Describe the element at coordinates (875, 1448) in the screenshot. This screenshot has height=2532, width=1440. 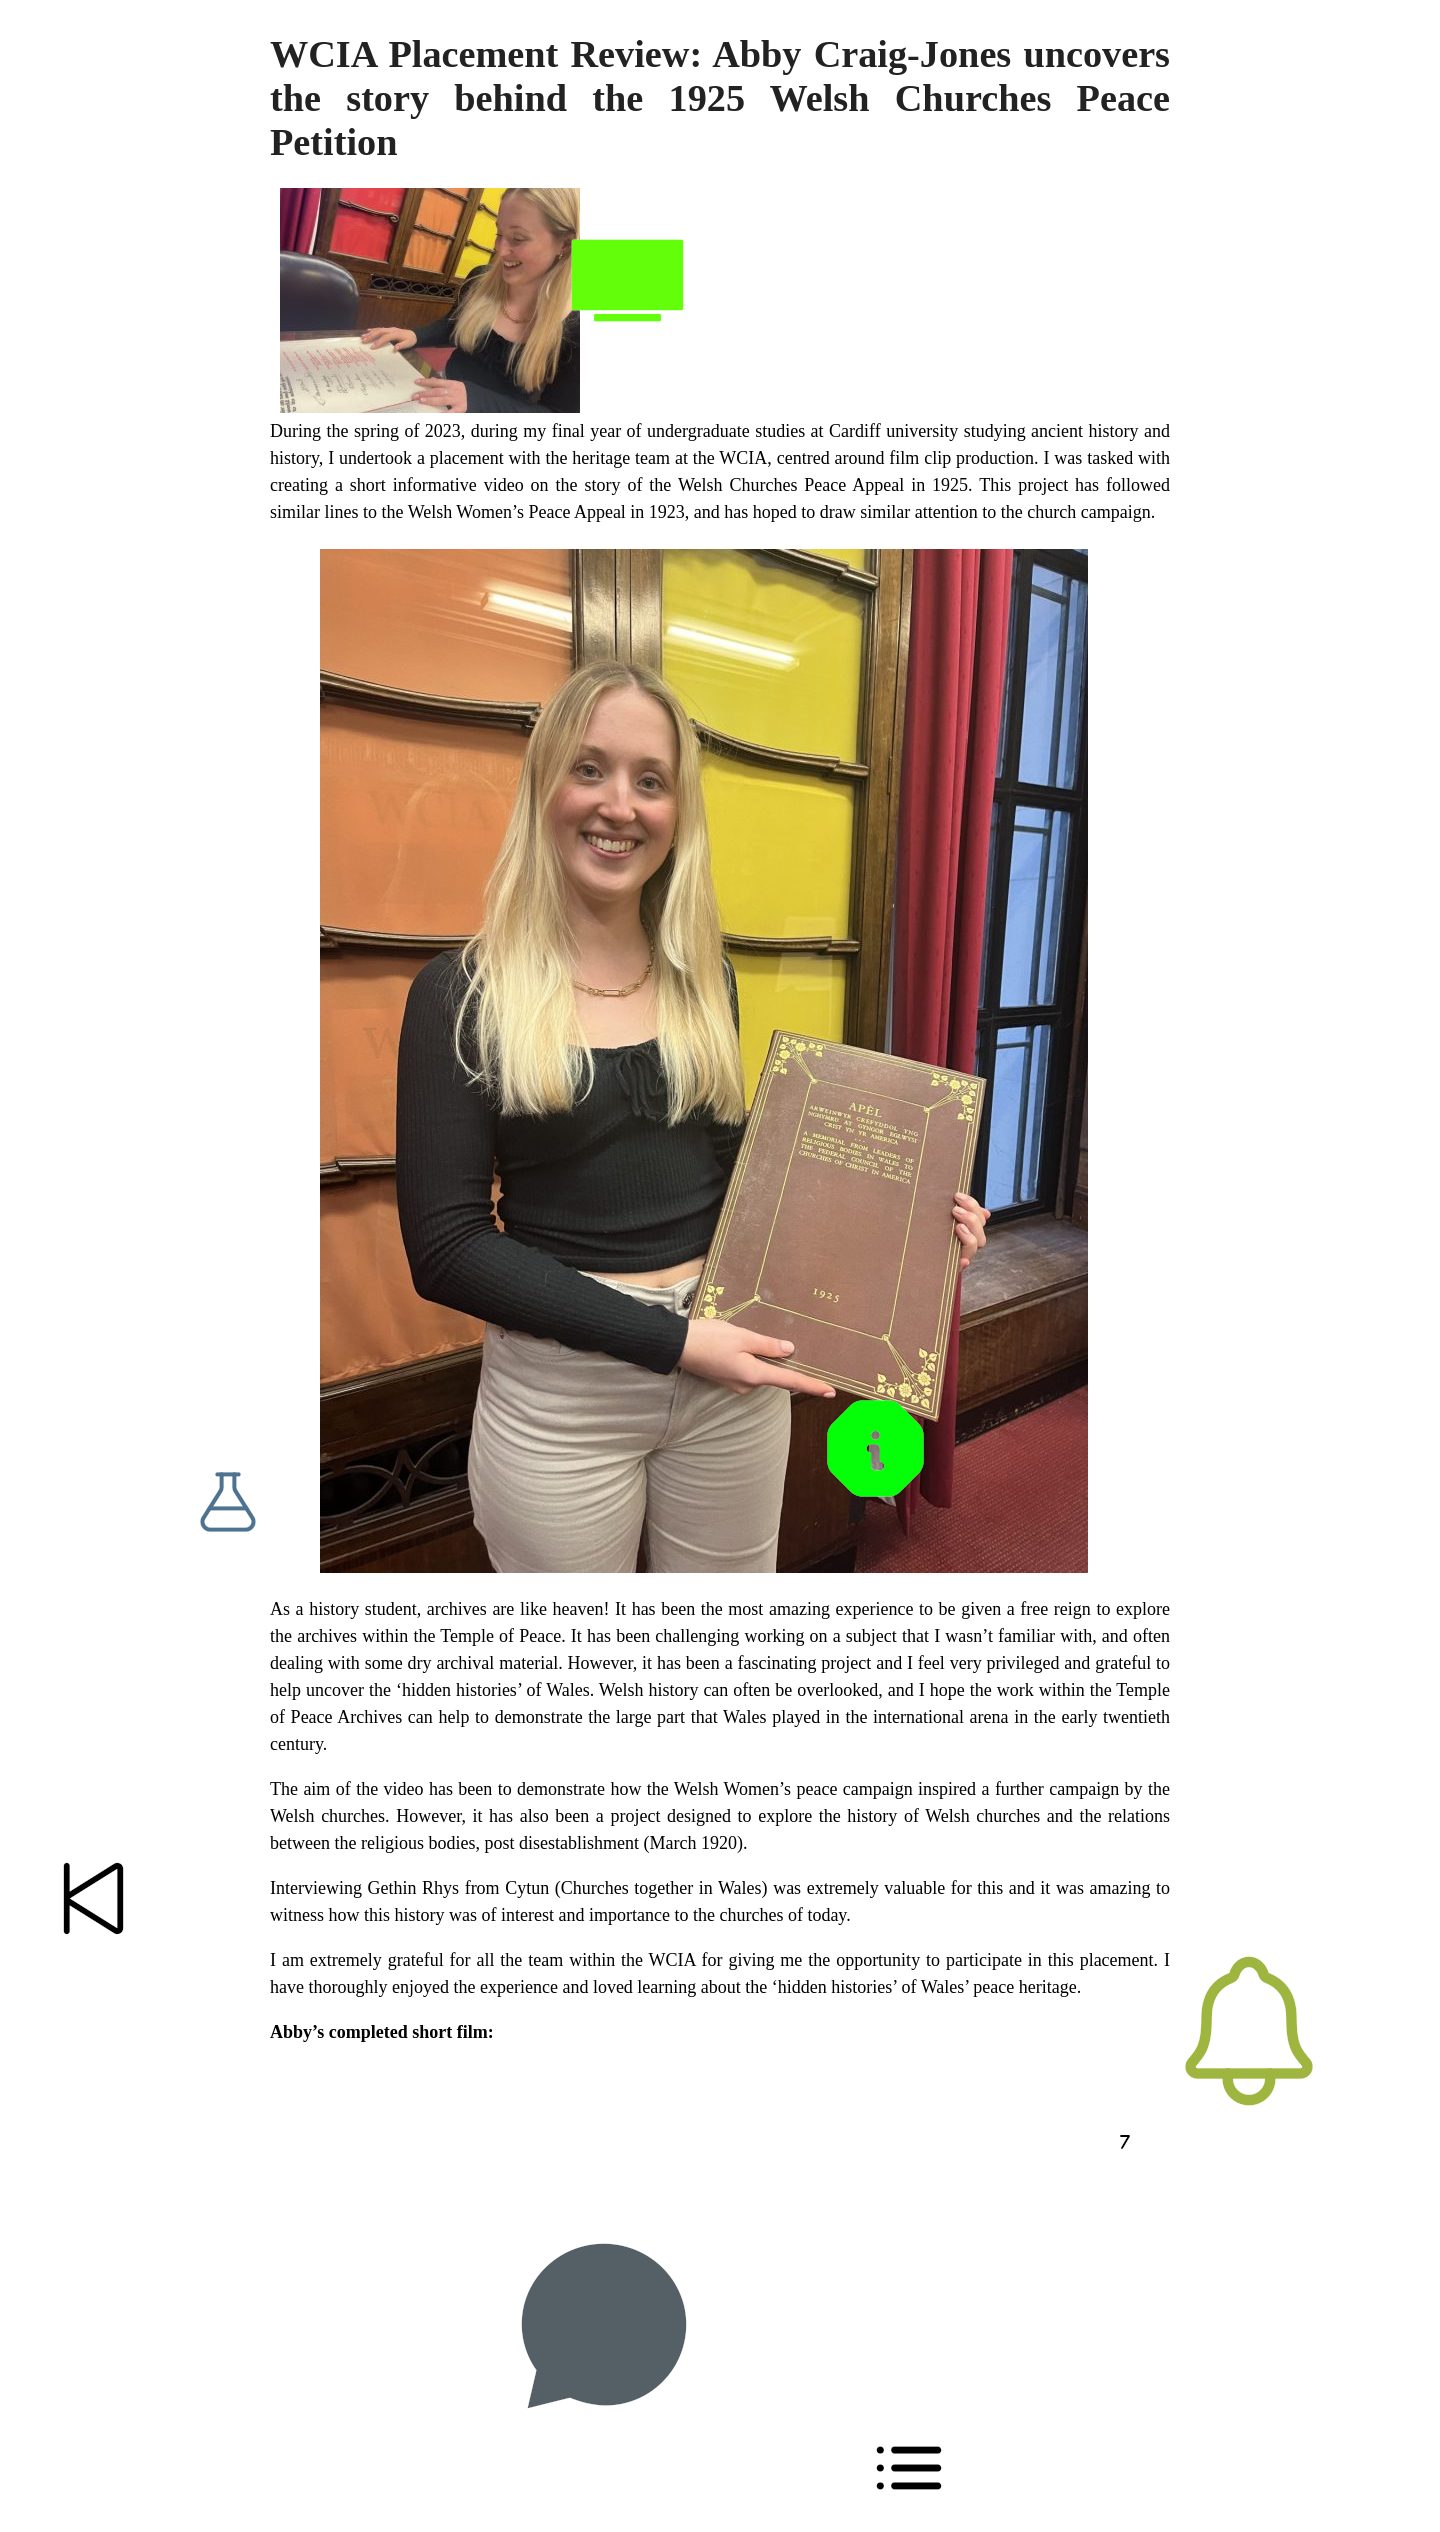
I see `view more information or details` at that location.